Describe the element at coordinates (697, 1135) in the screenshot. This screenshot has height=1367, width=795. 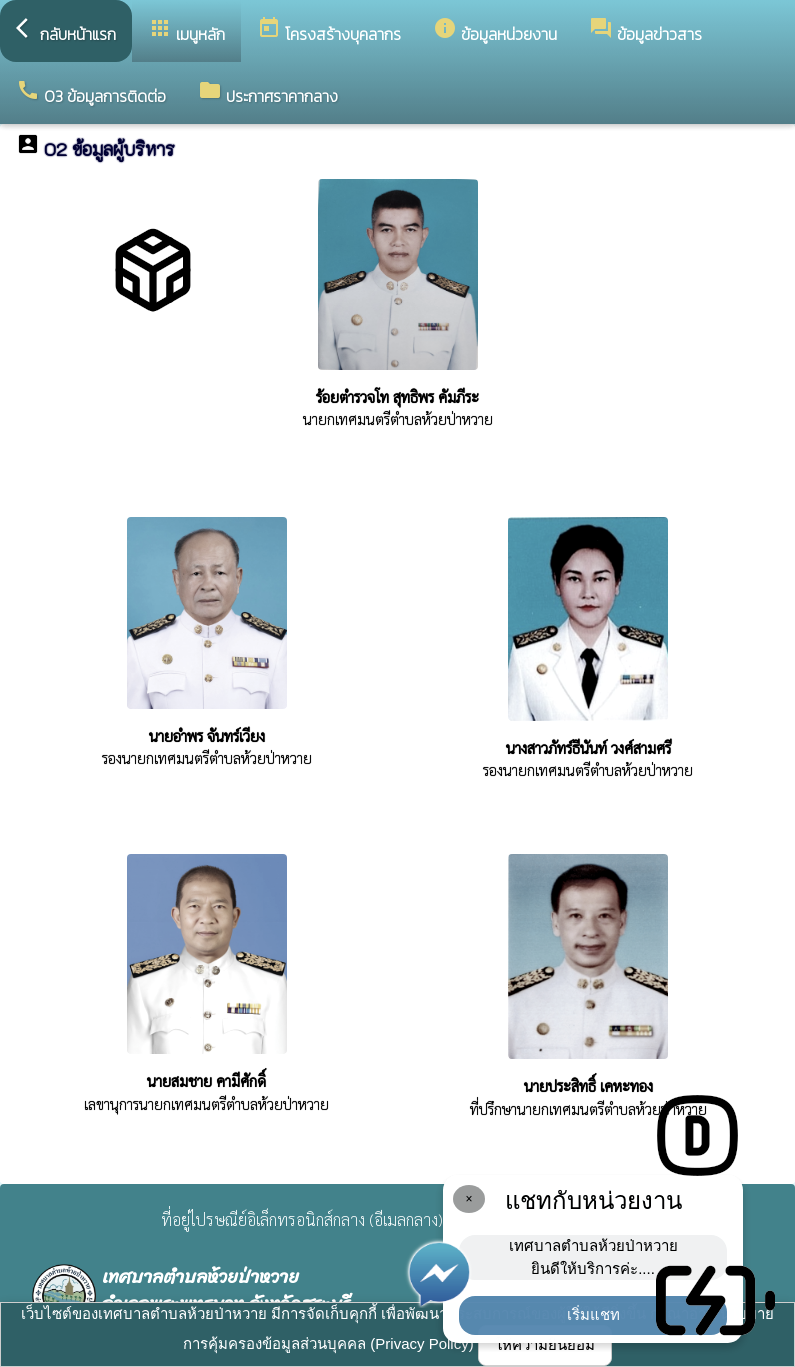
I see `indicates a "D" rating or grade` at that location.